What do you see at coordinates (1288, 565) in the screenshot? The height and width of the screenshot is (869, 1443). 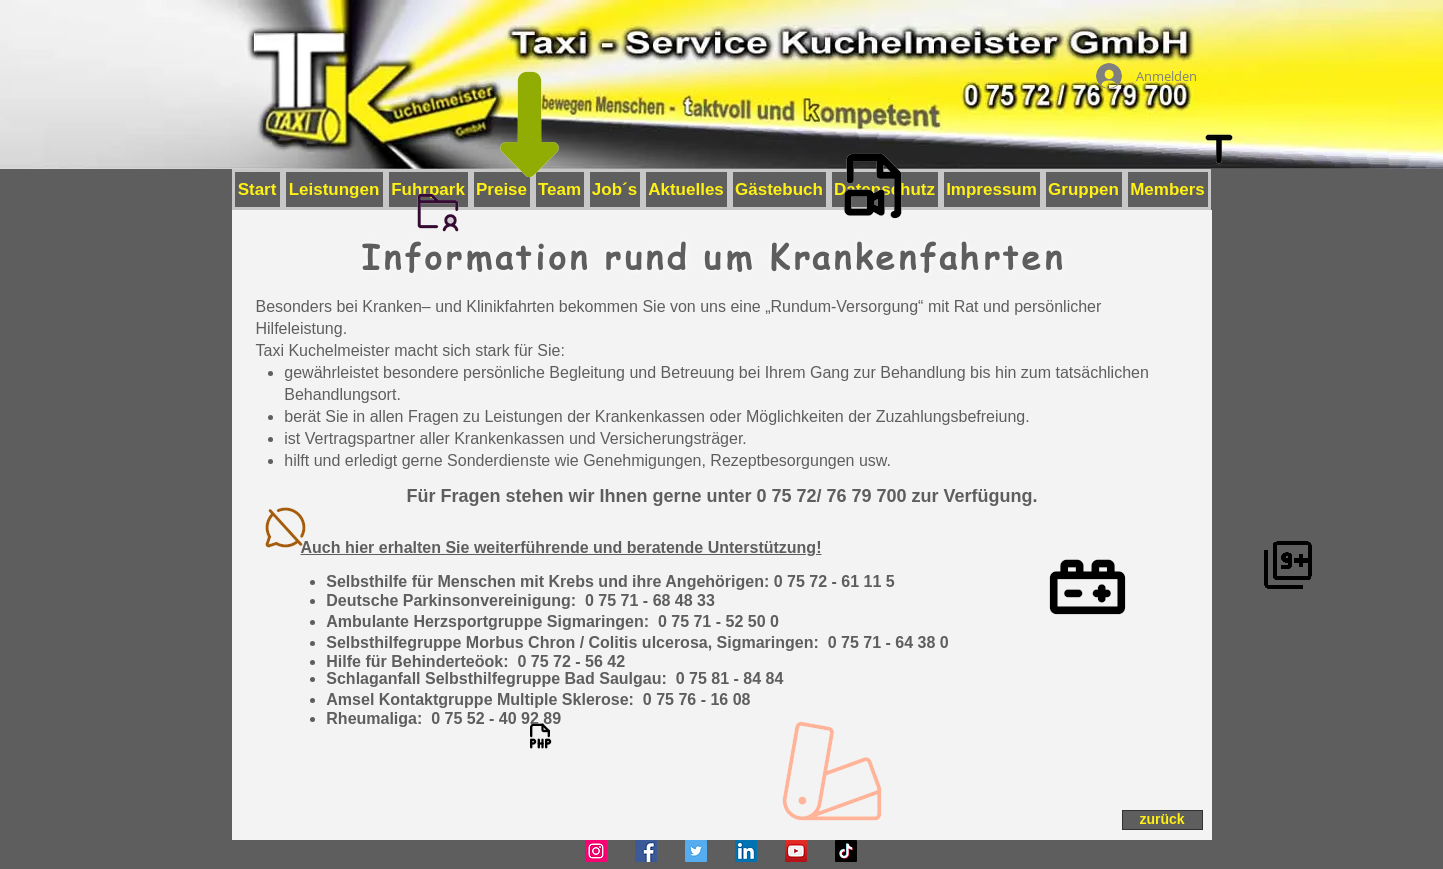 I see `indicates 9 or more items in a collection` at bounding box center [1288, 565].